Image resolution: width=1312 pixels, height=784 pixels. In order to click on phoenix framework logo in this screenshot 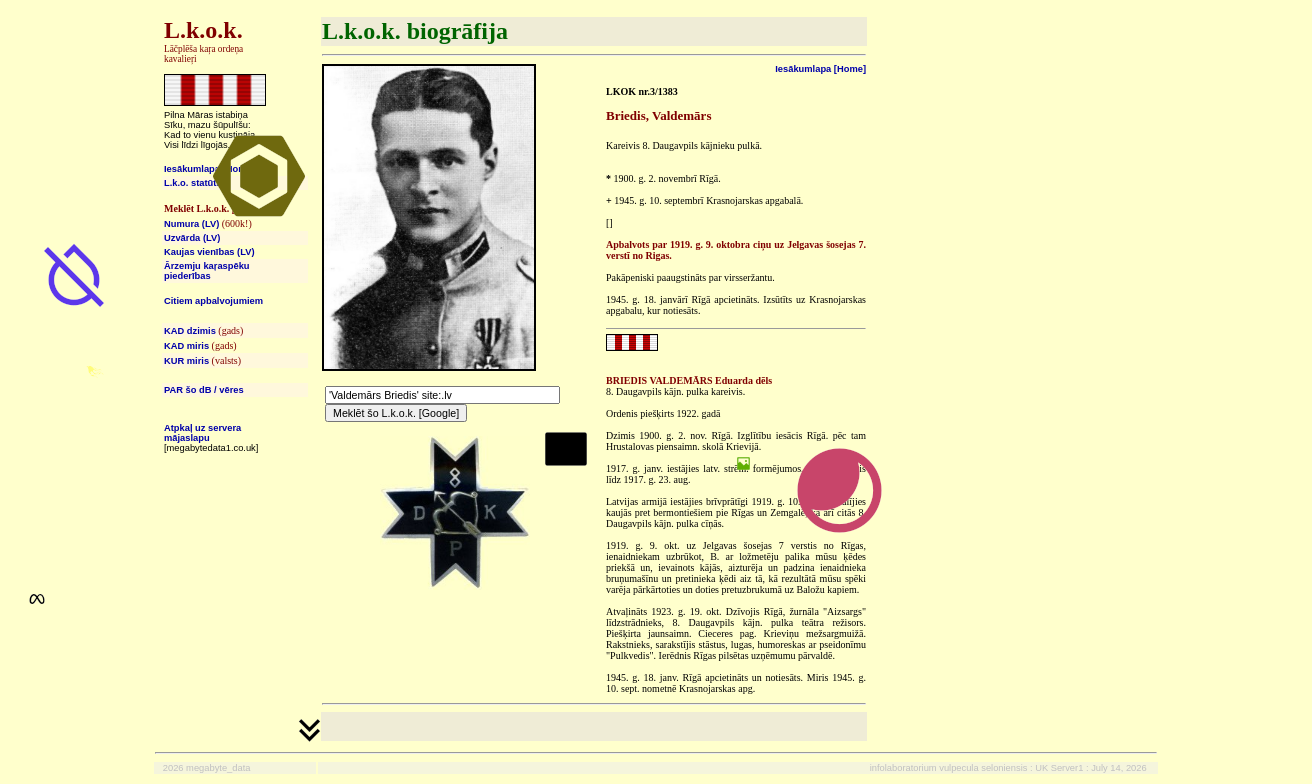, I will do `click(95, 372)`.